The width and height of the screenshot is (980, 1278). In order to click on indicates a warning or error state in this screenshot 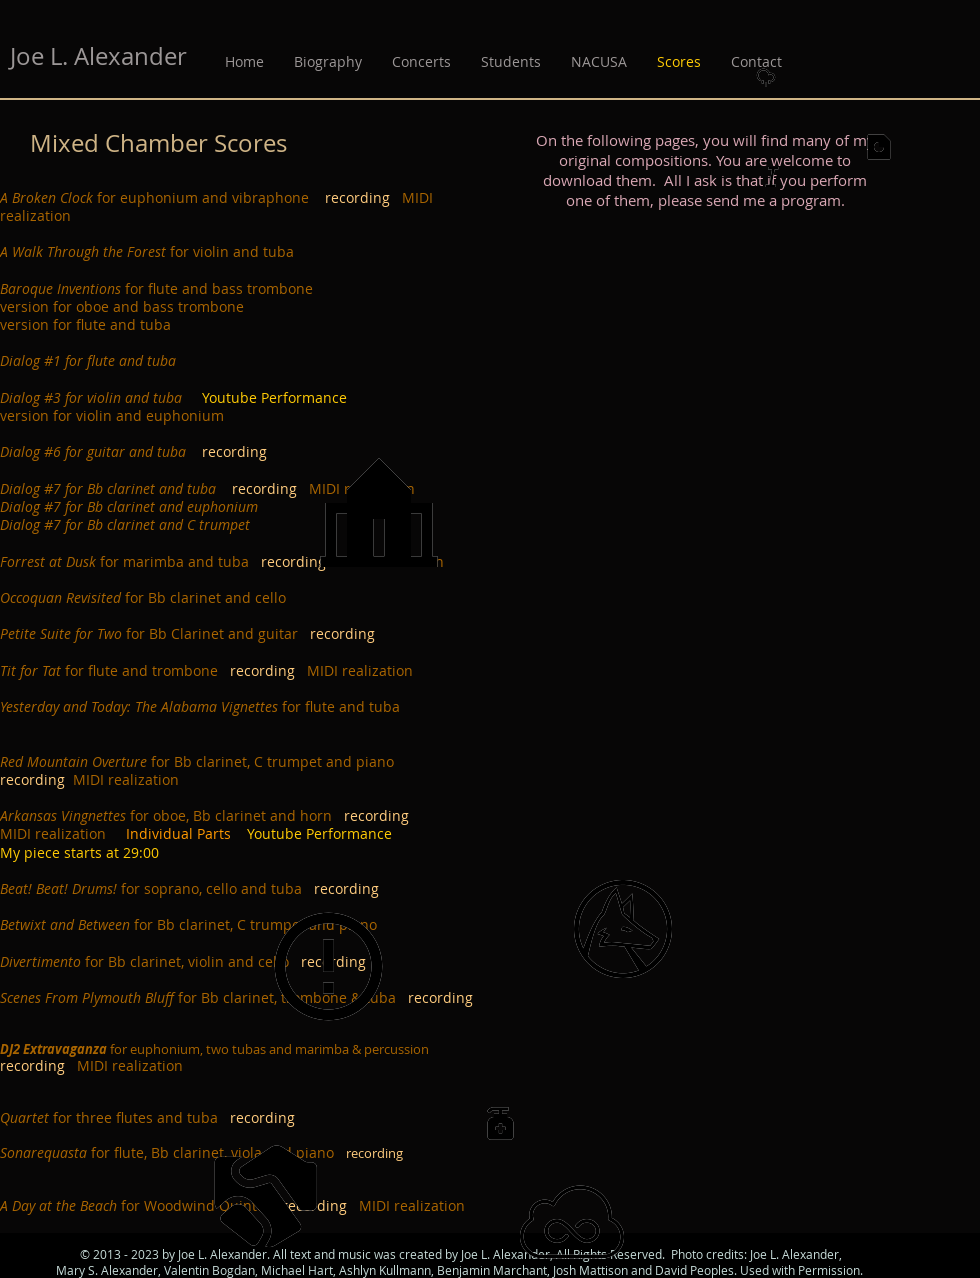, I will do `click(328, 966)`.